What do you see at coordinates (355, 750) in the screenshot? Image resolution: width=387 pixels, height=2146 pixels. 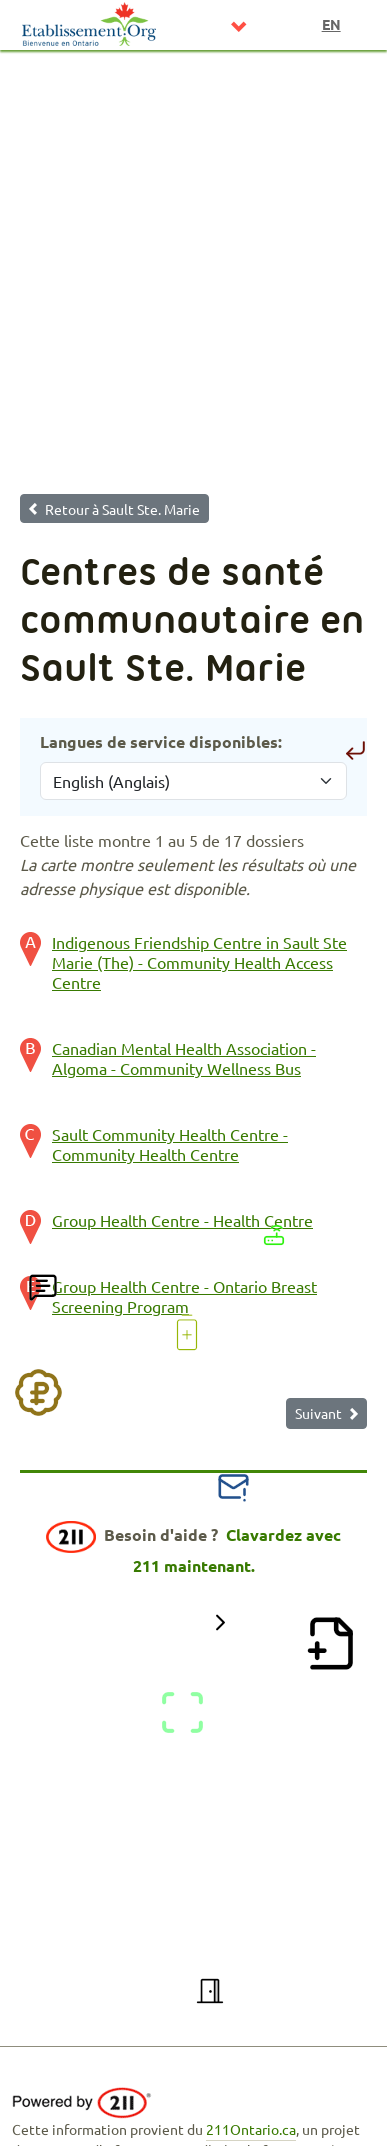 I see `return or enter key` at bounding box center [355, 750].